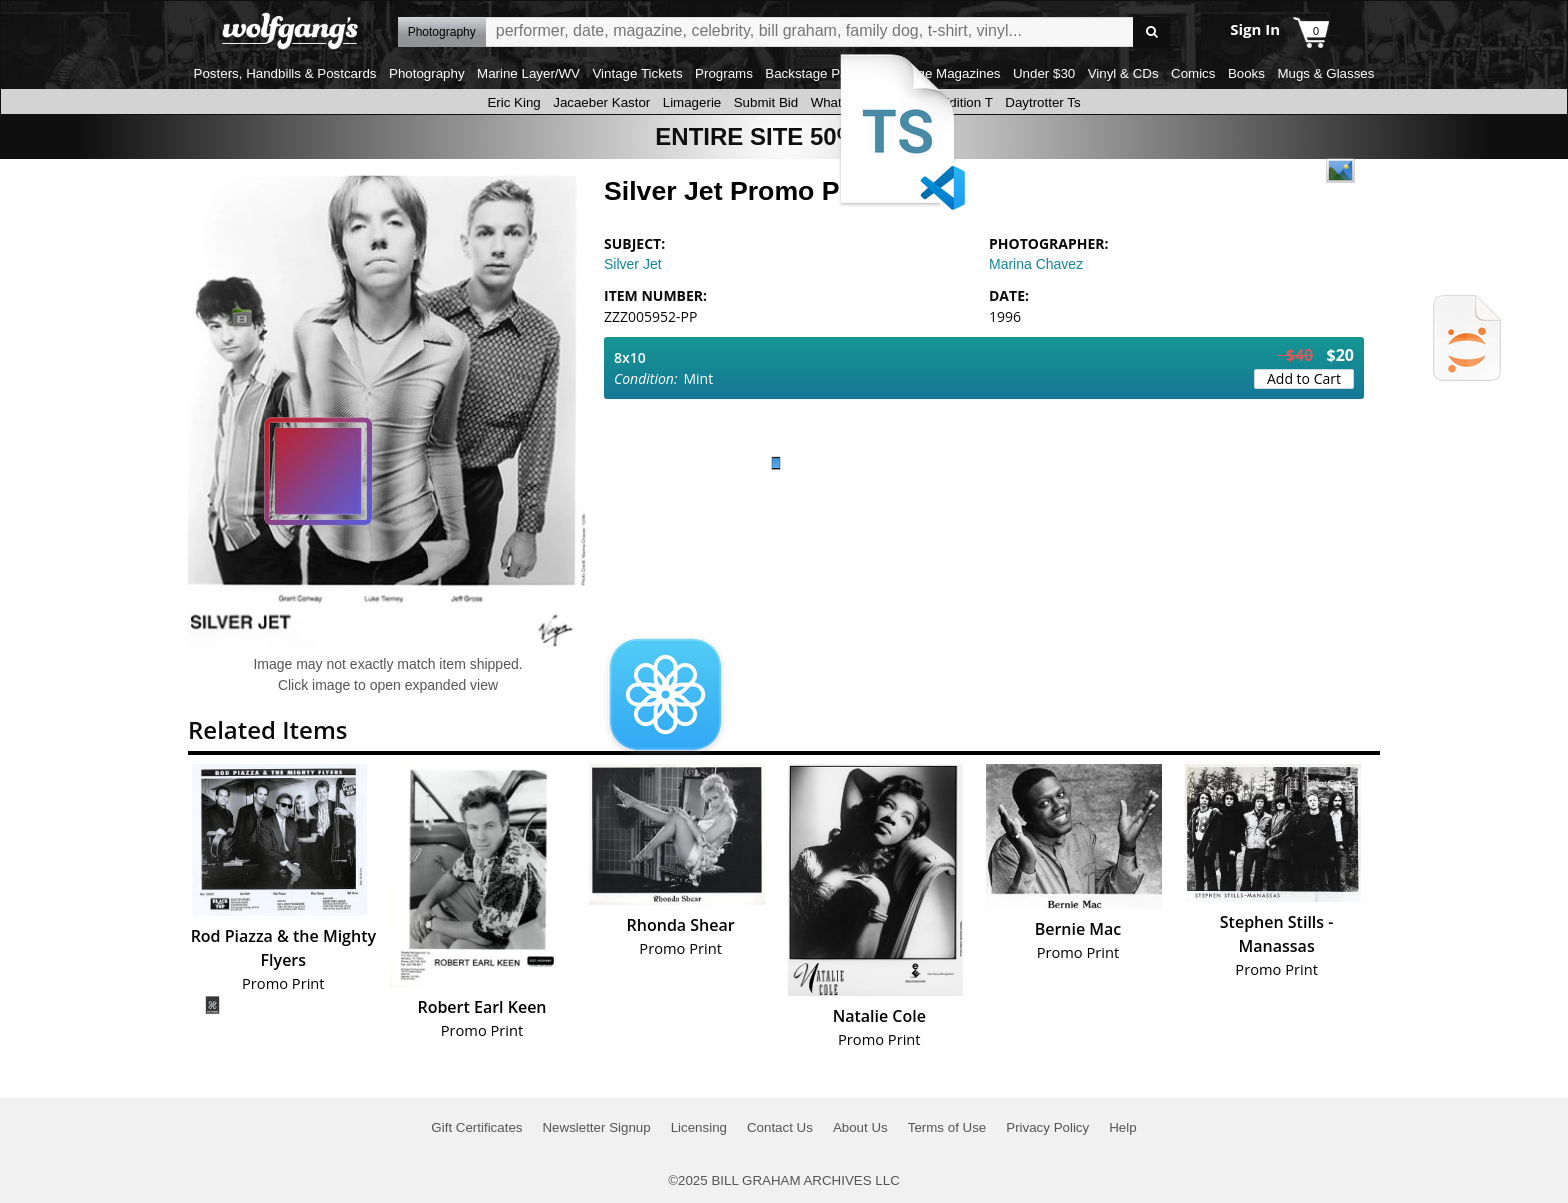 The image size is (1568, 1203). I want to click on typescript file associated with visual studio code, so click(897, 132).